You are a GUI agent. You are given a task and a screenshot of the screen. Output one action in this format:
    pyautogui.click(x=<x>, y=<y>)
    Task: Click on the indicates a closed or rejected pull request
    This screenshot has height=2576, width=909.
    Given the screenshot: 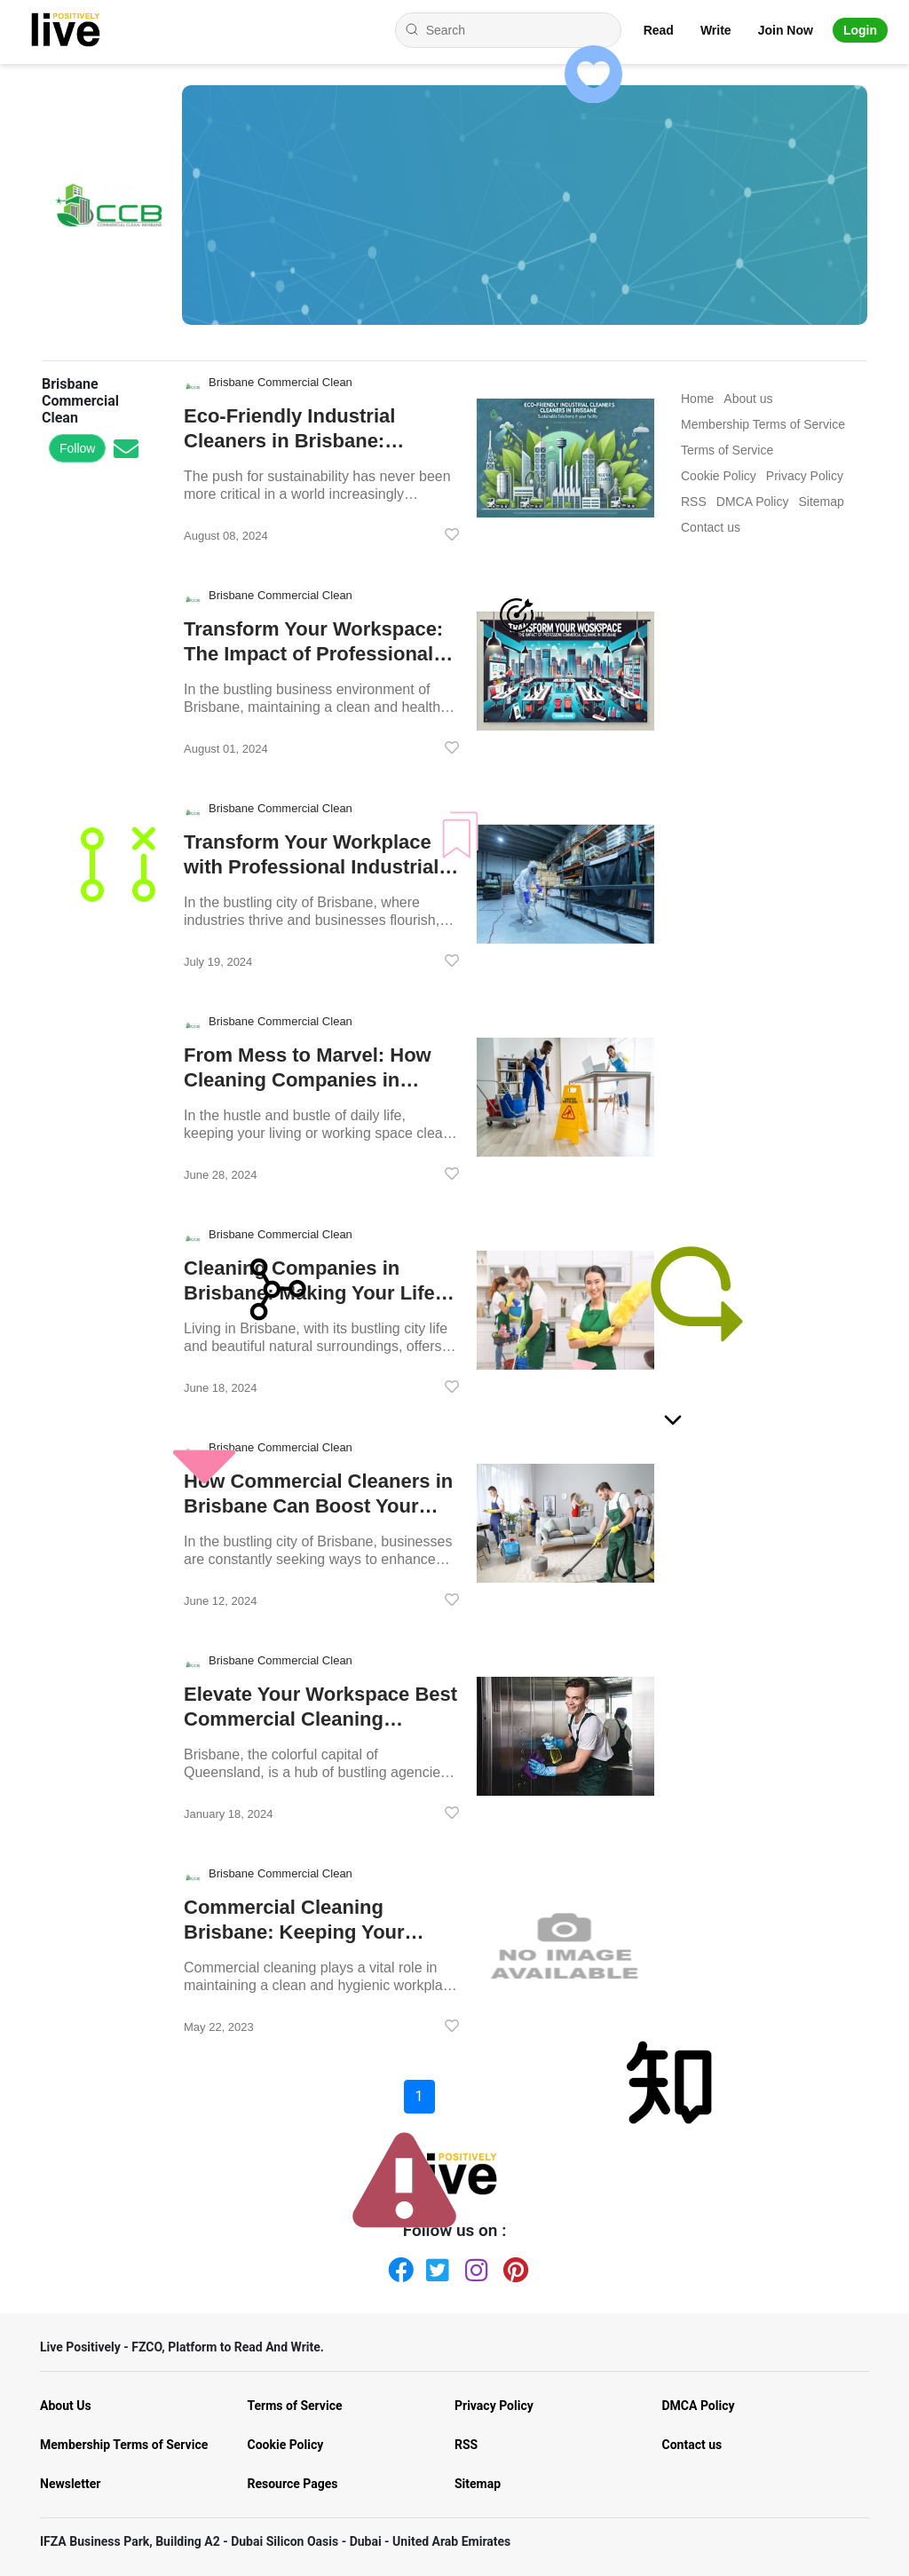 What is the action you would take?
    pyautogui.click(x=118, y=865)
    